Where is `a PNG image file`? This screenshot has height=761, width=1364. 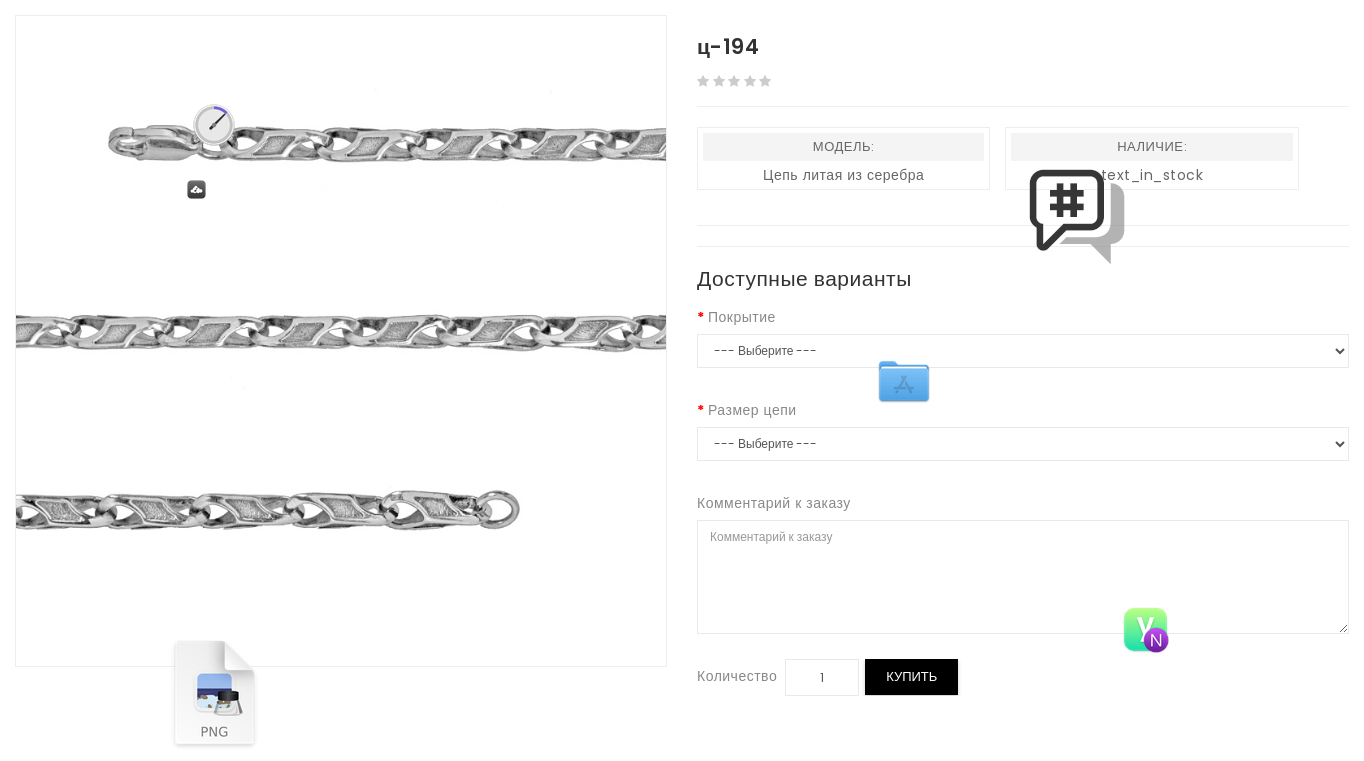
a PNG image file is located at coordinates (214, 694).